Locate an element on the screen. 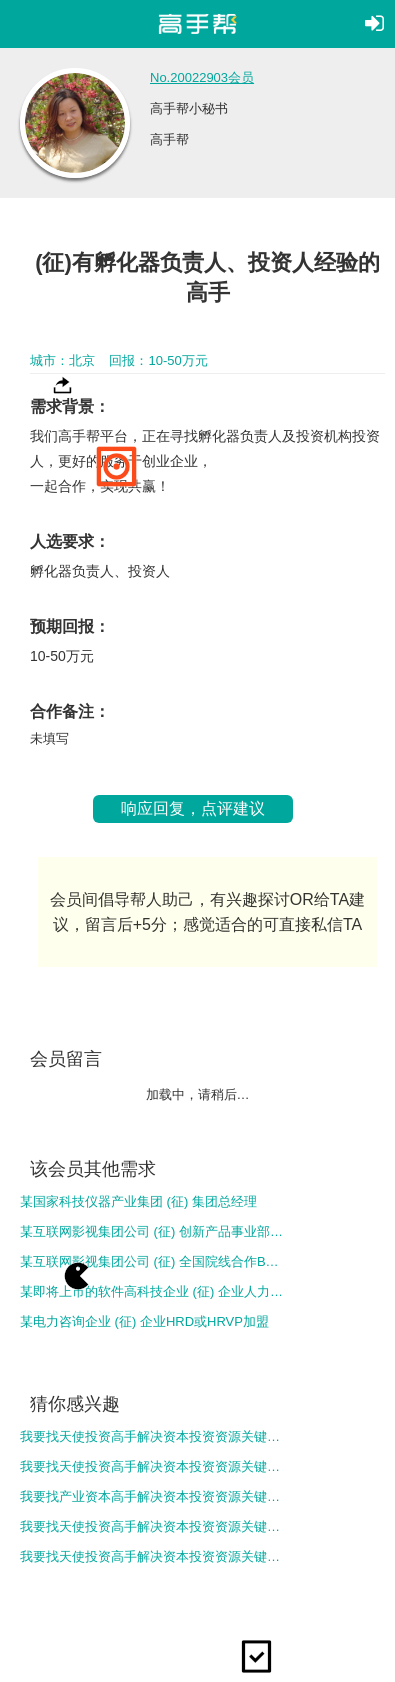 This screenshot has height=1682, width=395. share content to another app or person is located at coordinates (62, 385).